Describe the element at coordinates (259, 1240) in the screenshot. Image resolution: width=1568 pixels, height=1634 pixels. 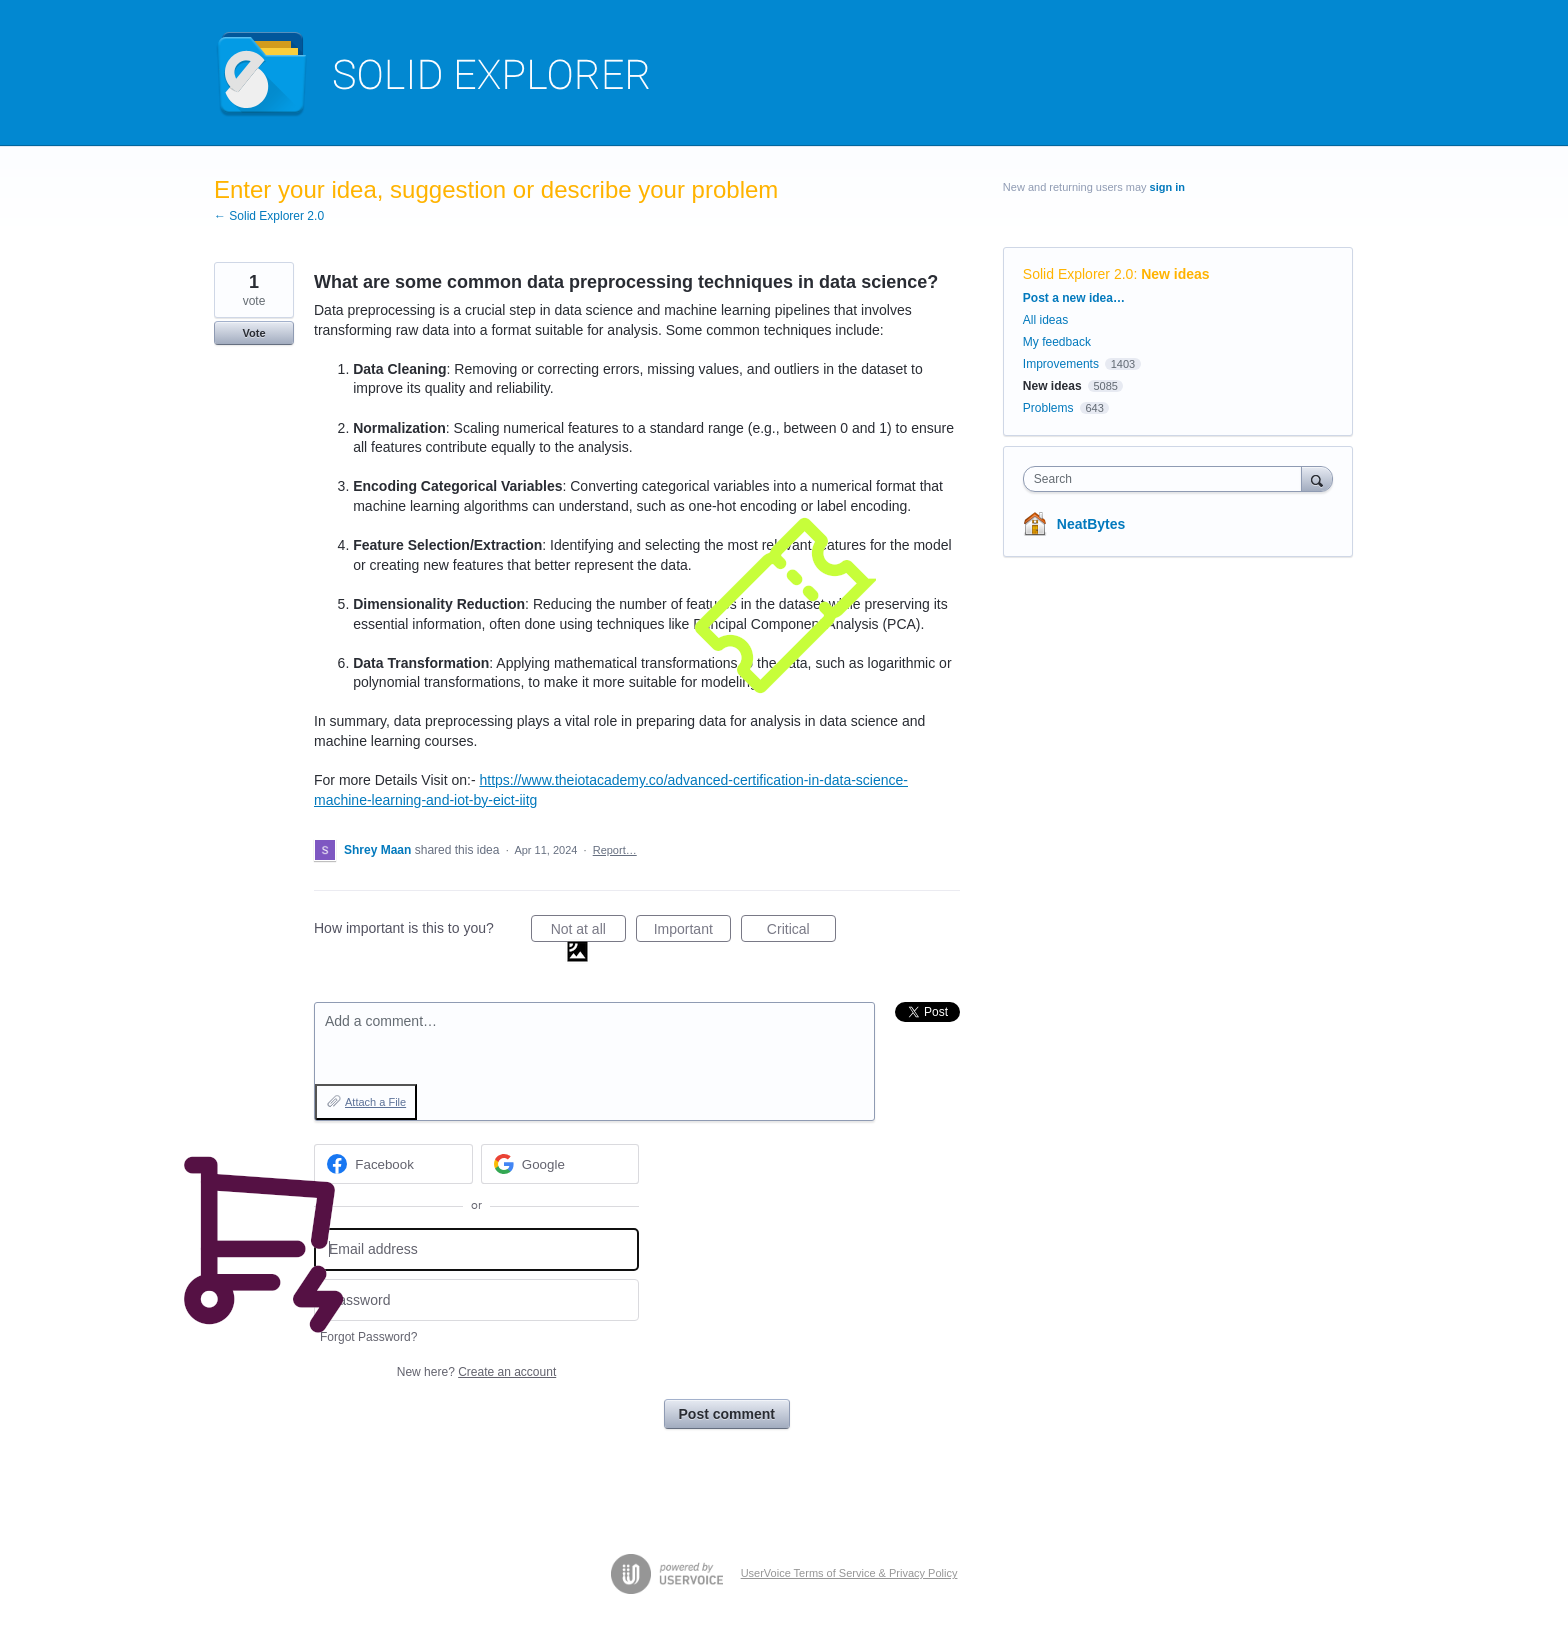
I see `quick checkout or express purchase` at that location.